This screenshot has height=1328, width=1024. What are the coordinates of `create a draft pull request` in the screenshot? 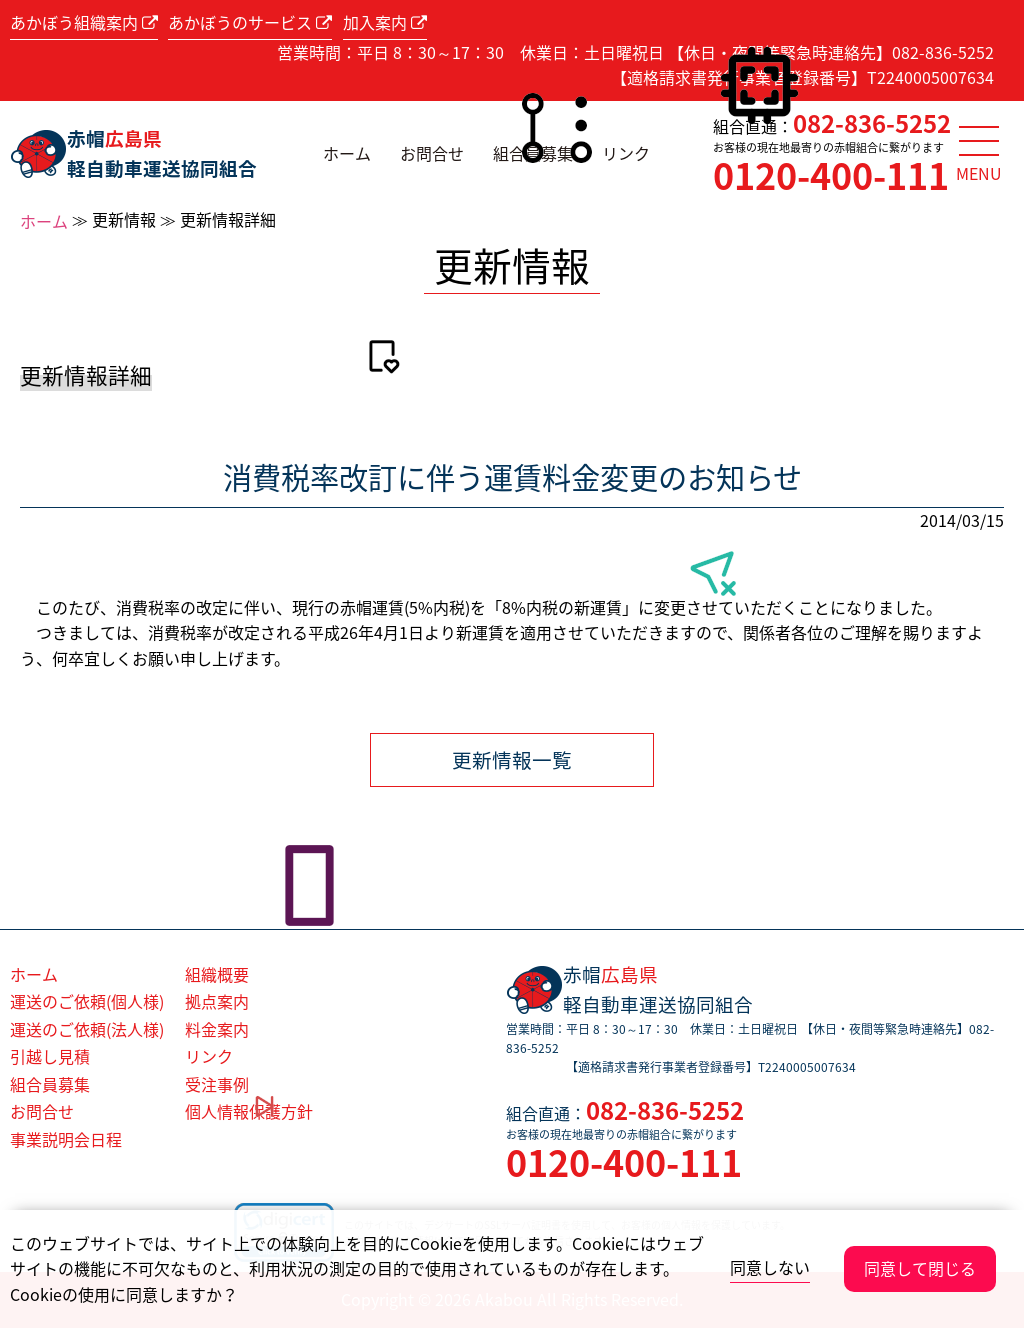 It's located at (557, 128).